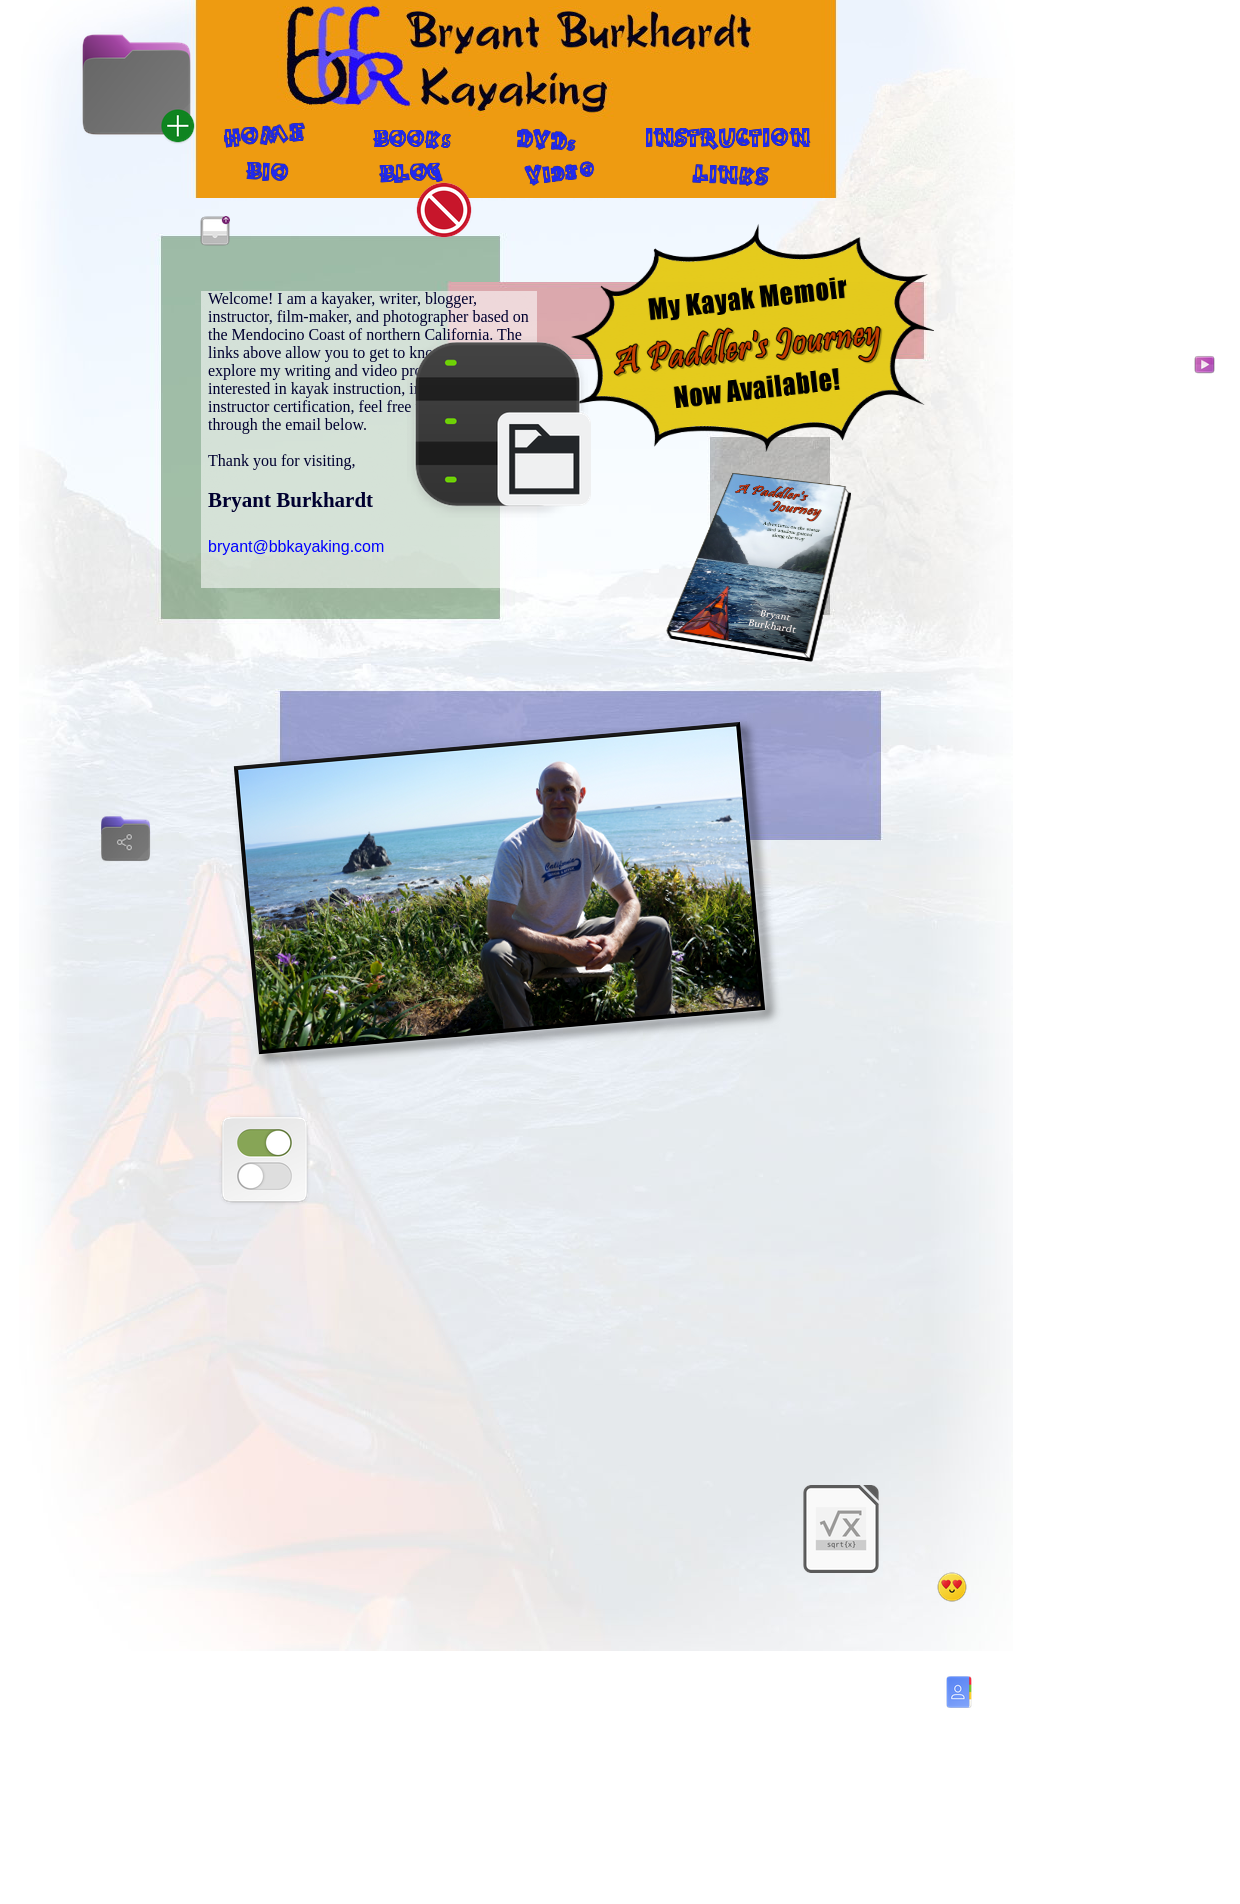 Image resolution: width=1240 pixels, height=1904 pixels. I want to click on sync mail between outbox and inbox, so click(215, 231).